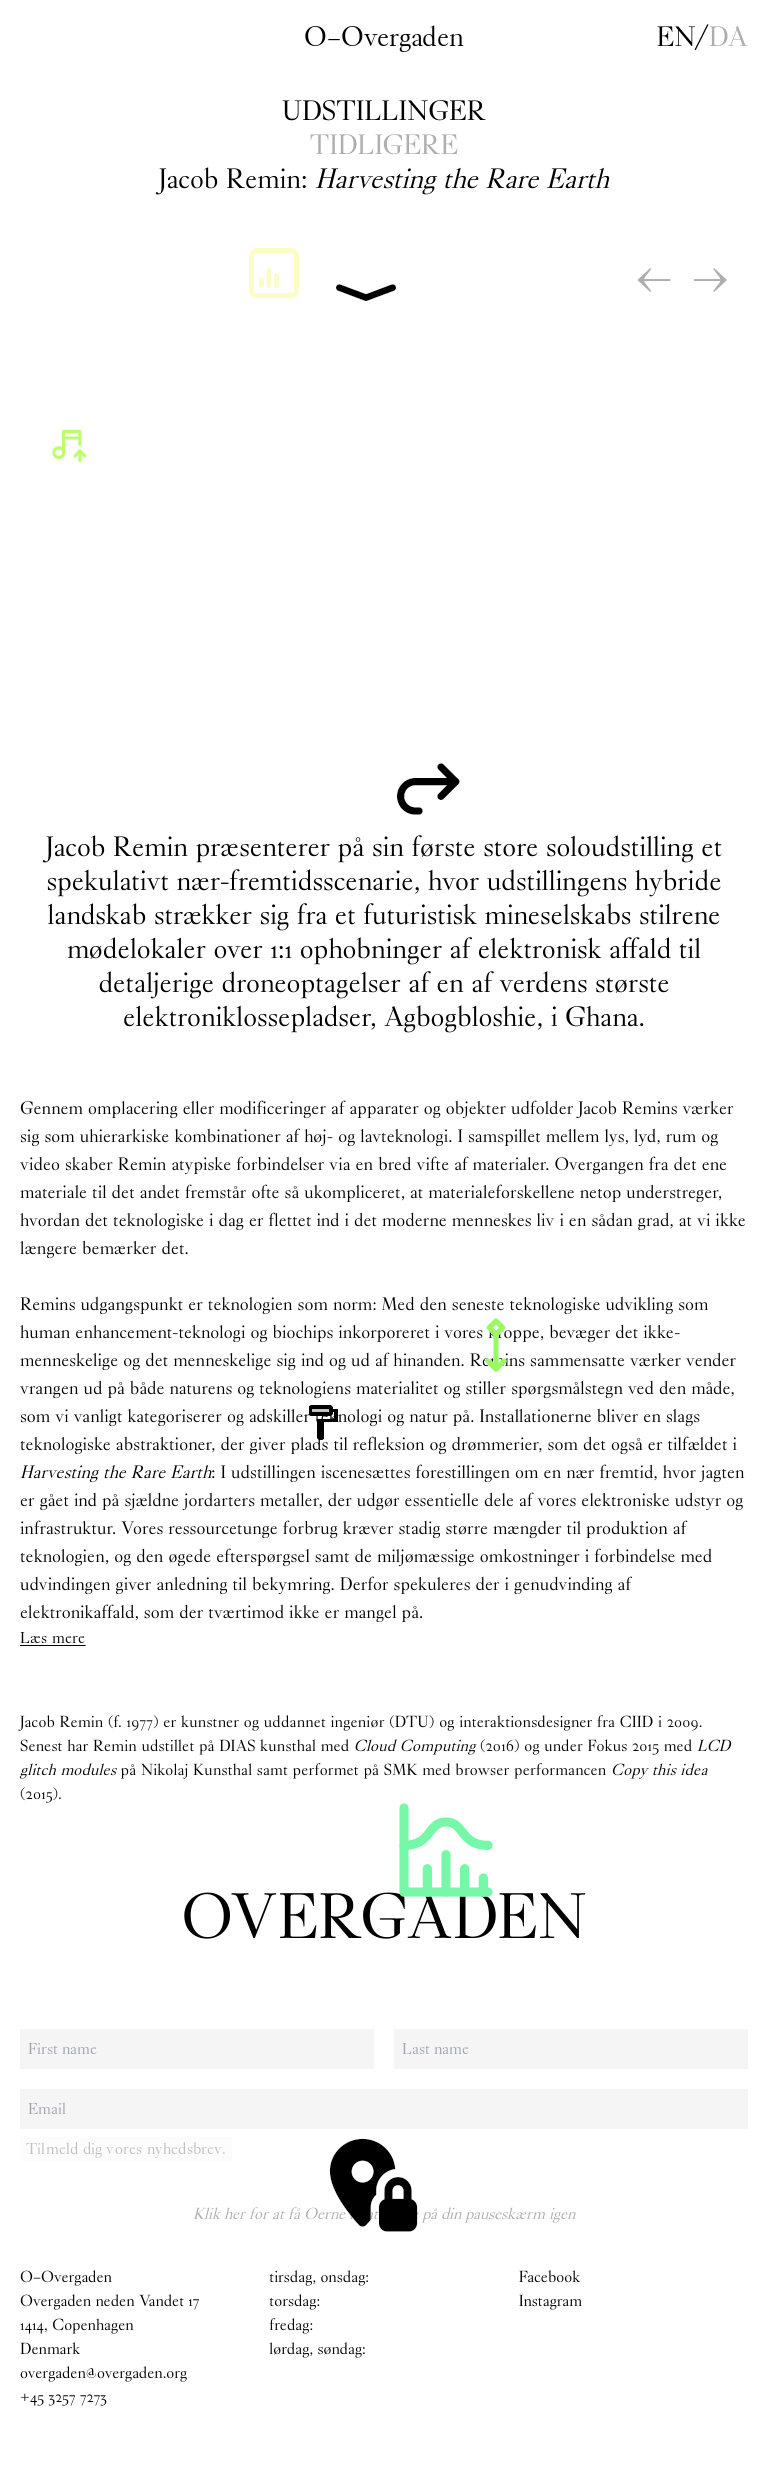 The image size is (768, 2490). What do you see at coordinates (430, 789) in the screenshot?
I see `forward a message or email` at bounding box center [430, 789].